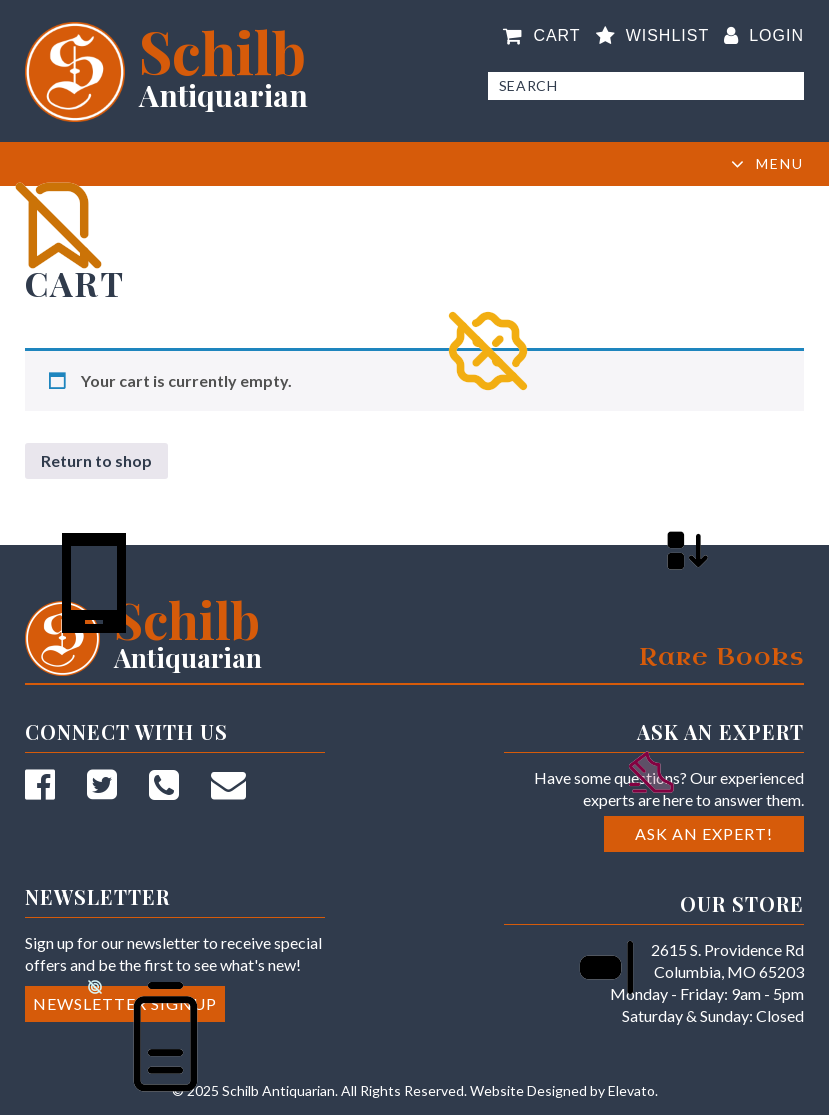 This screenshot has width=829, height=1115. I want to click on align selected element to the right, so click(606, 967).